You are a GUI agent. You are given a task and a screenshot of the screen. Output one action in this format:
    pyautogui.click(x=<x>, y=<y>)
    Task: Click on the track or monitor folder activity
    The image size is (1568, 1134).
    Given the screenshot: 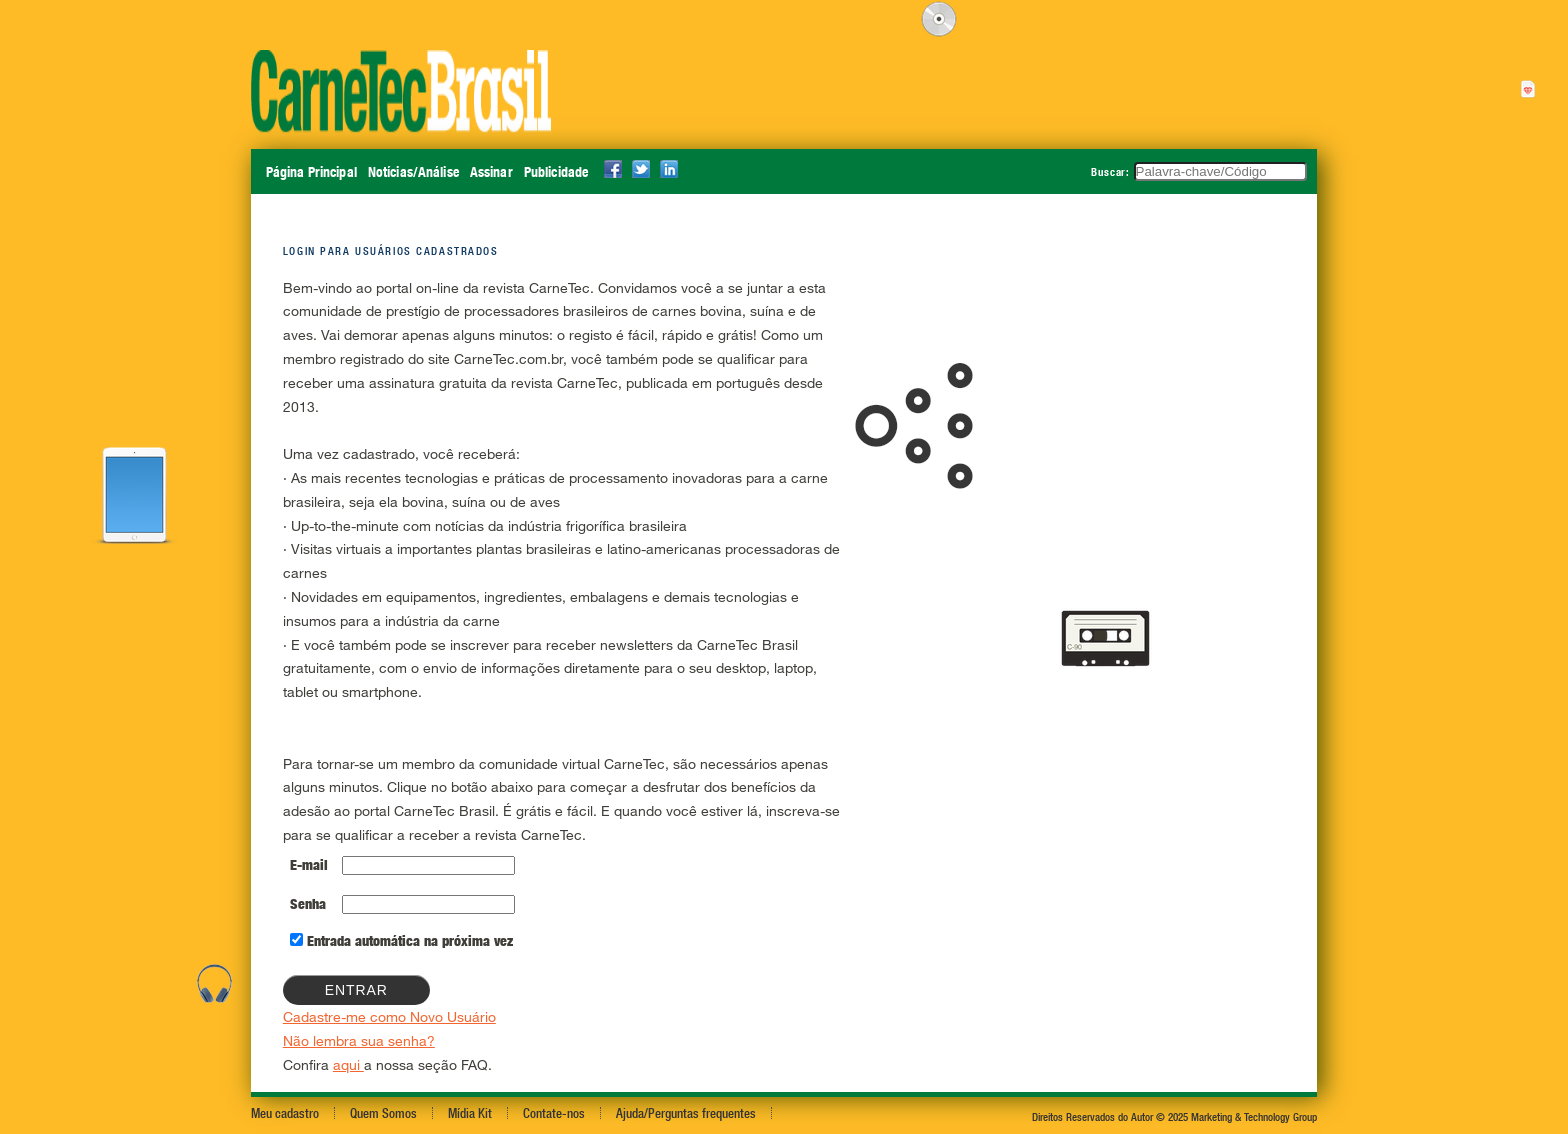 What is the action you would take?
    pyautogui.click(x=914, y=430)
    